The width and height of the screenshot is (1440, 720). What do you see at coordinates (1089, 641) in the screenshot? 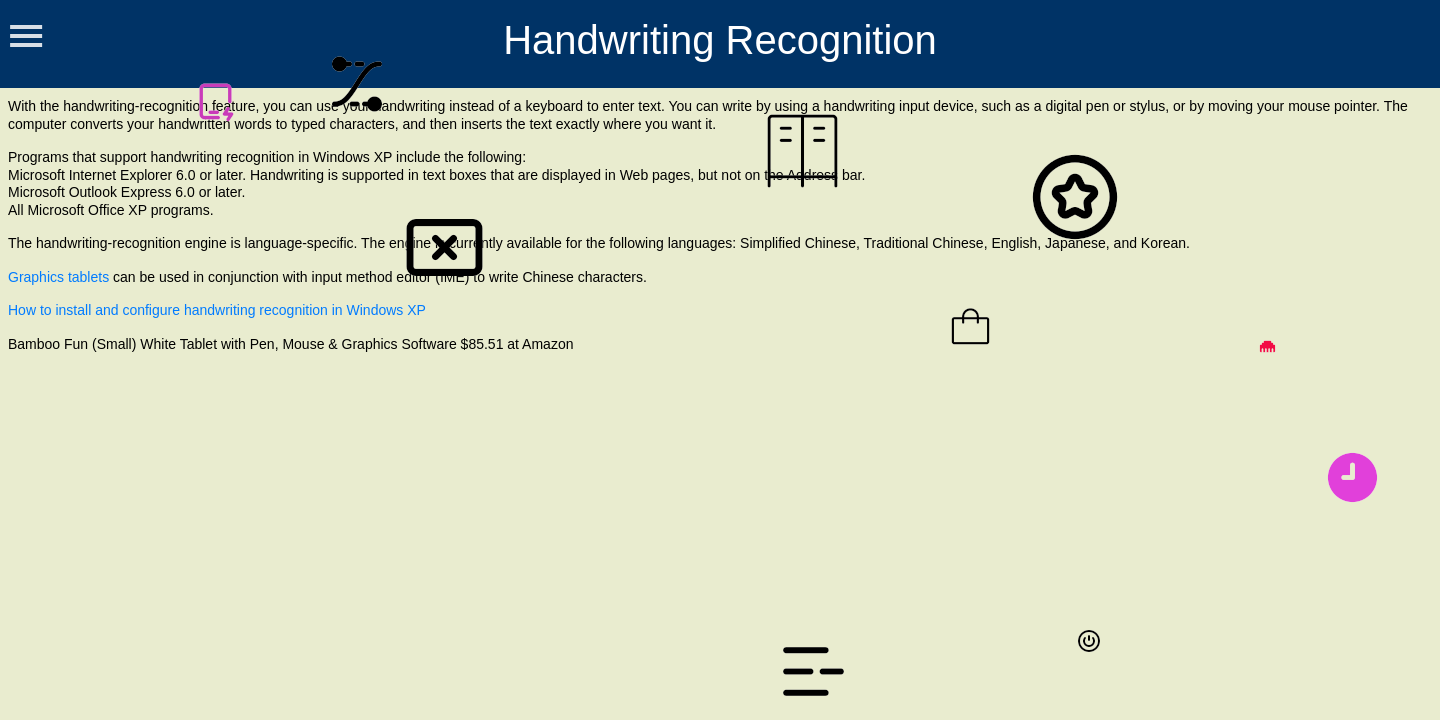
I see `turn device on or off` at bounding box center [1089, 641].